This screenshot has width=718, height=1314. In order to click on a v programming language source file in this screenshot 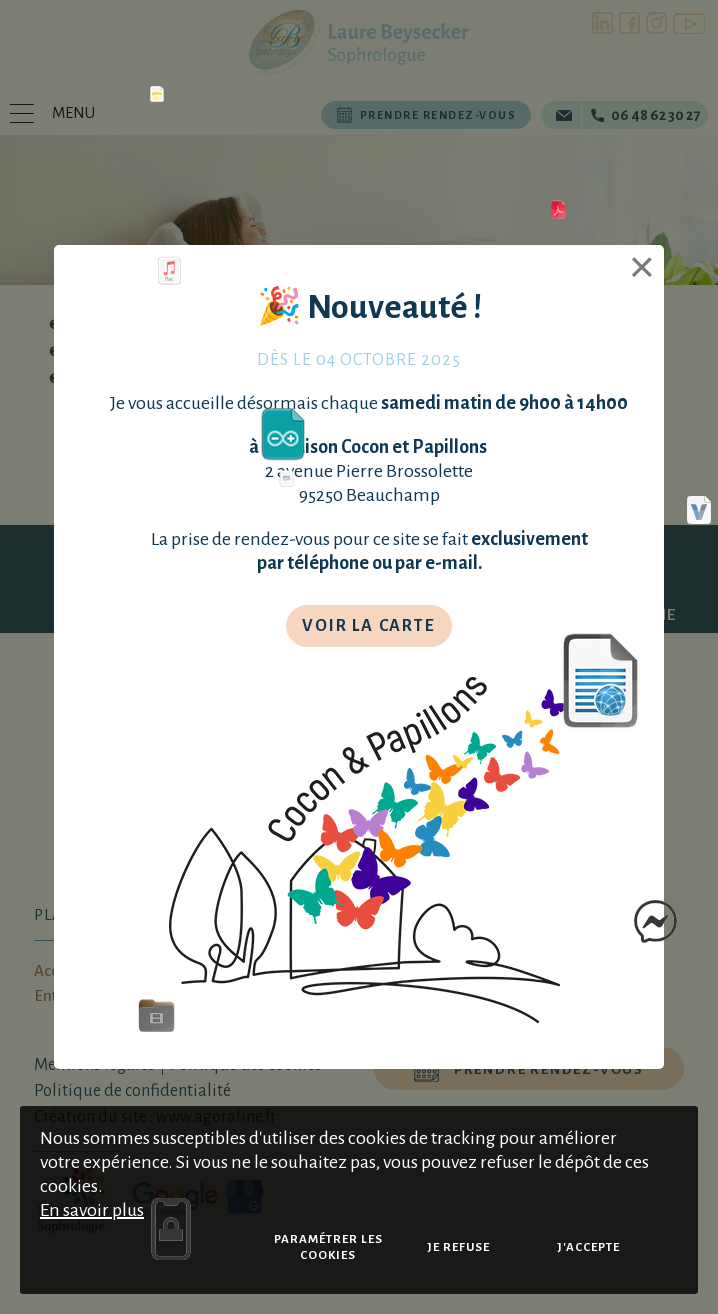, I will do `click(699, 510)`.